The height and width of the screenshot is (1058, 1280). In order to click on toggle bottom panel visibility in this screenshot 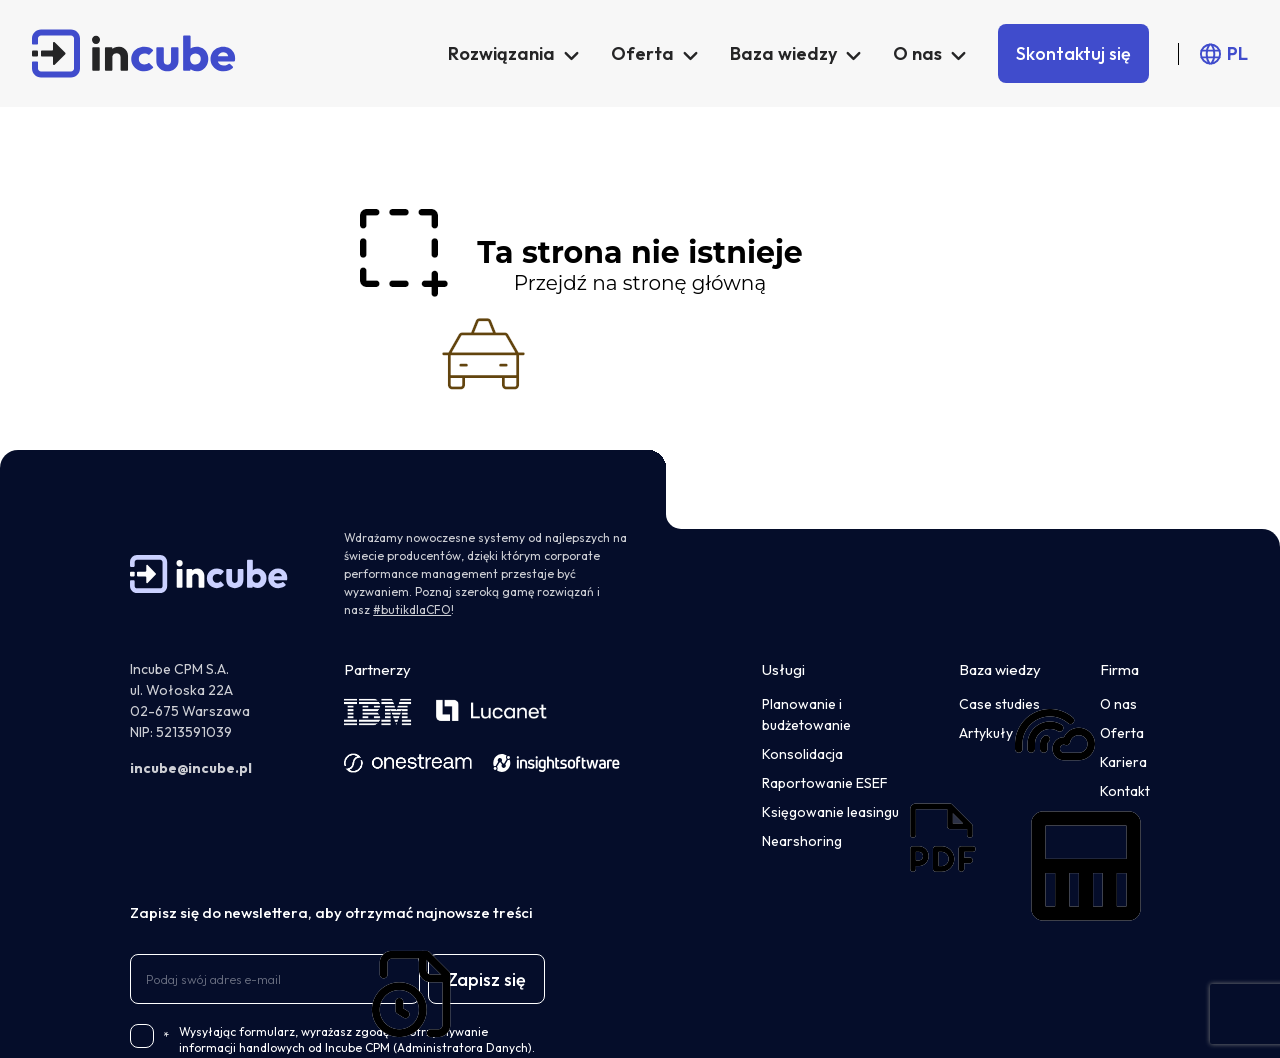, I will do `click(1086, 866)`.